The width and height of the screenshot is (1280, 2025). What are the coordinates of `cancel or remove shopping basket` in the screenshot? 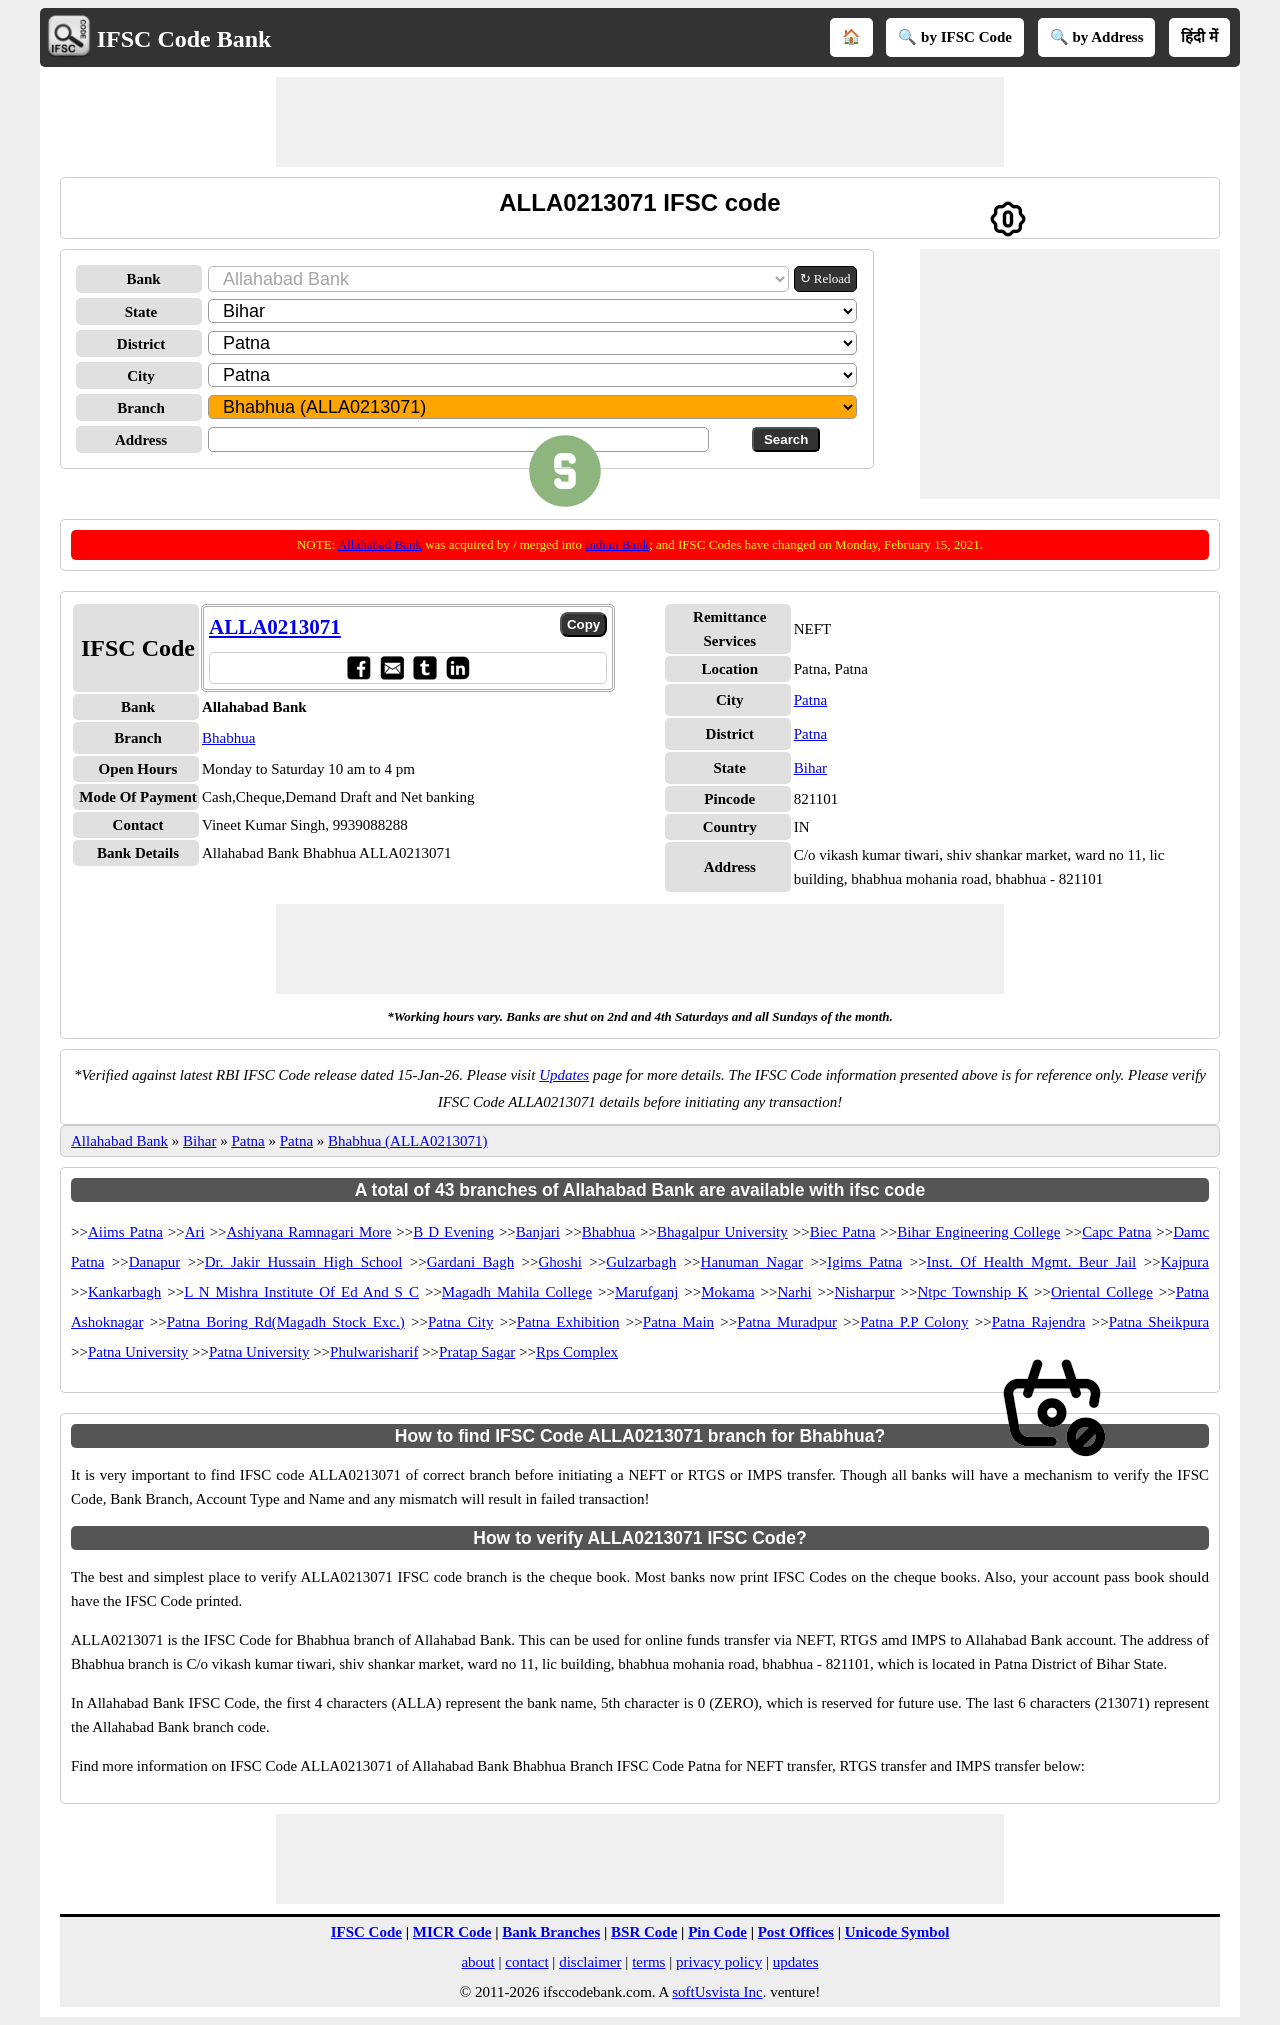 It's located at (1052, 1403).